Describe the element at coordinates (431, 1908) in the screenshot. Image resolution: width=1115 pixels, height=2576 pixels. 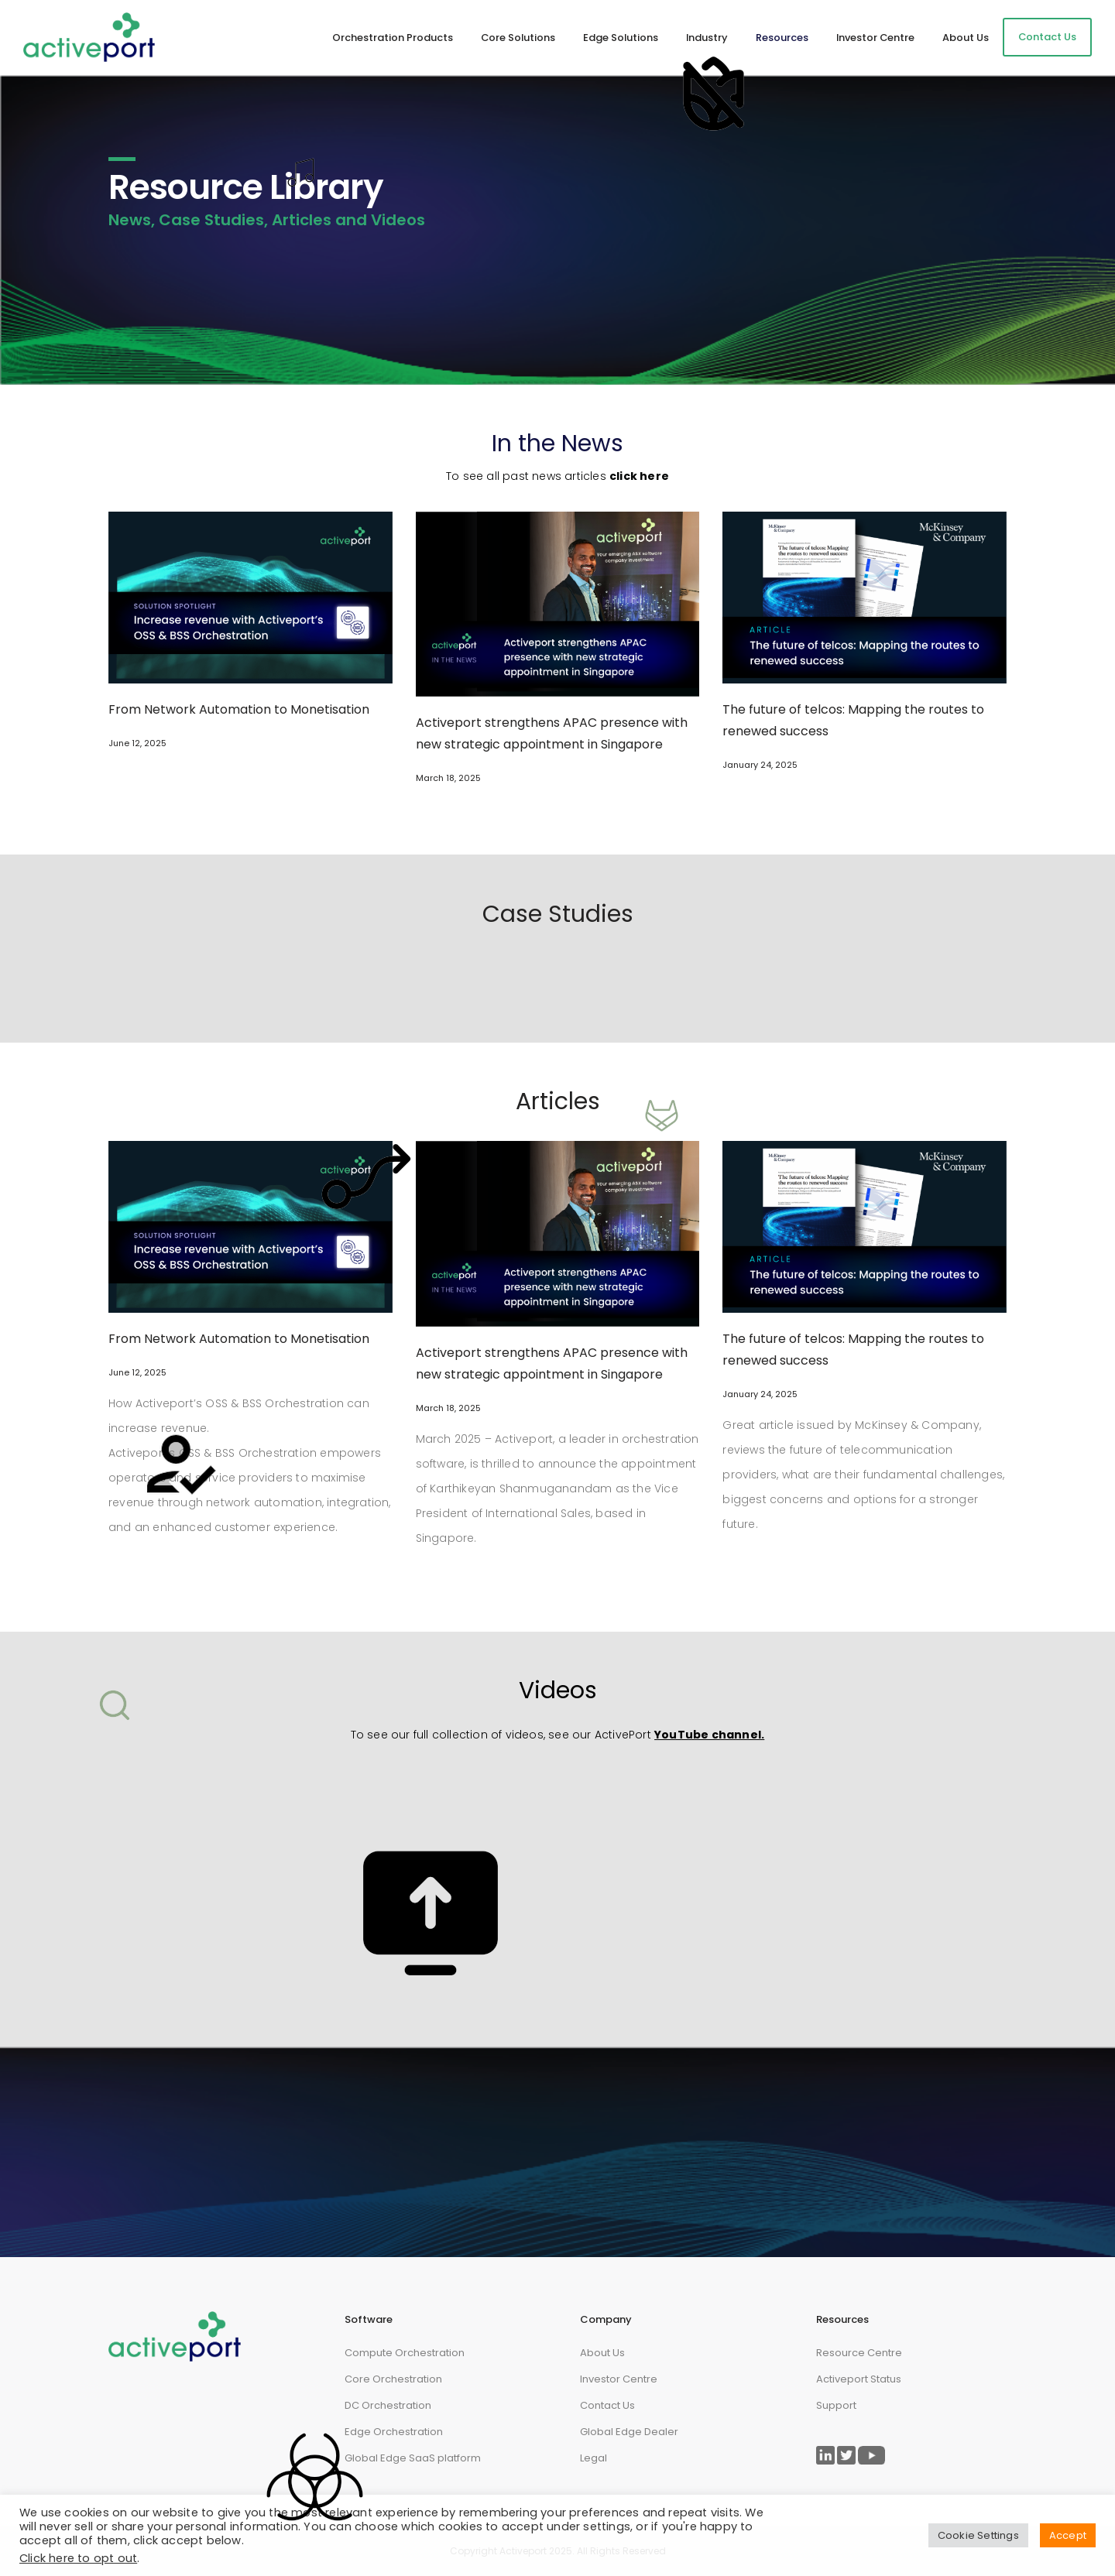
I see `upload file to display or screen` at that location.